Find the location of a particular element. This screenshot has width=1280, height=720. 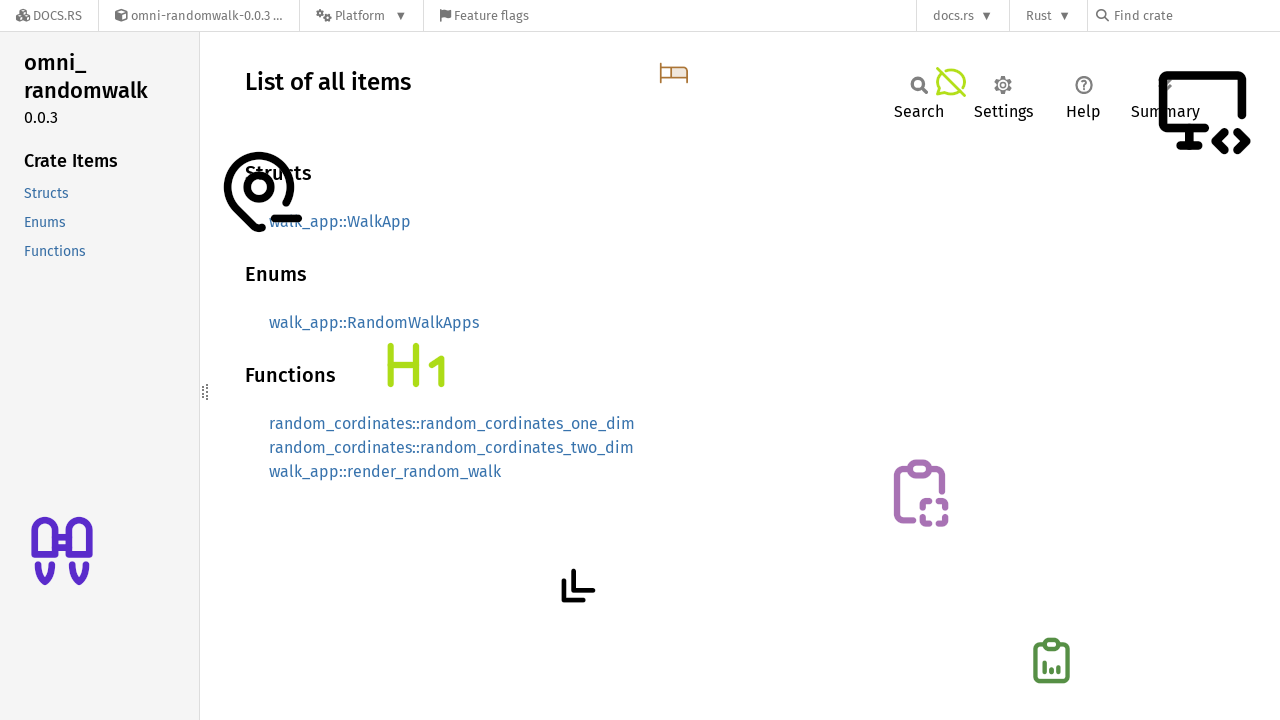

access jetpack or boost feature is located at coordinates (62, 551).